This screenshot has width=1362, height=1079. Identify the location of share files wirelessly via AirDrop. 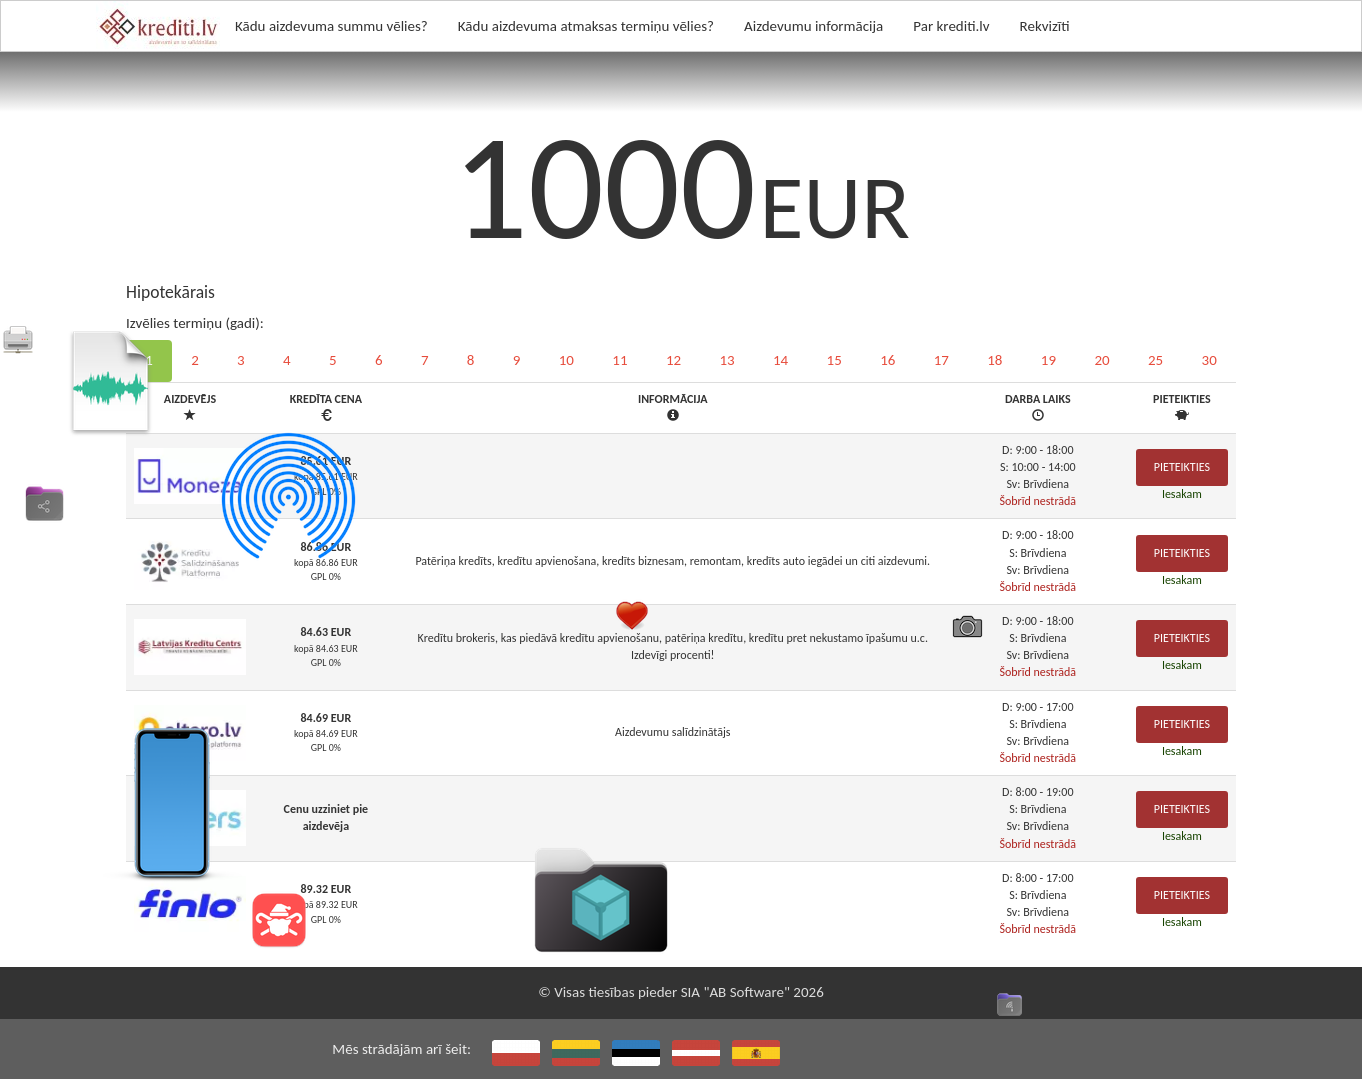
(288, 499).